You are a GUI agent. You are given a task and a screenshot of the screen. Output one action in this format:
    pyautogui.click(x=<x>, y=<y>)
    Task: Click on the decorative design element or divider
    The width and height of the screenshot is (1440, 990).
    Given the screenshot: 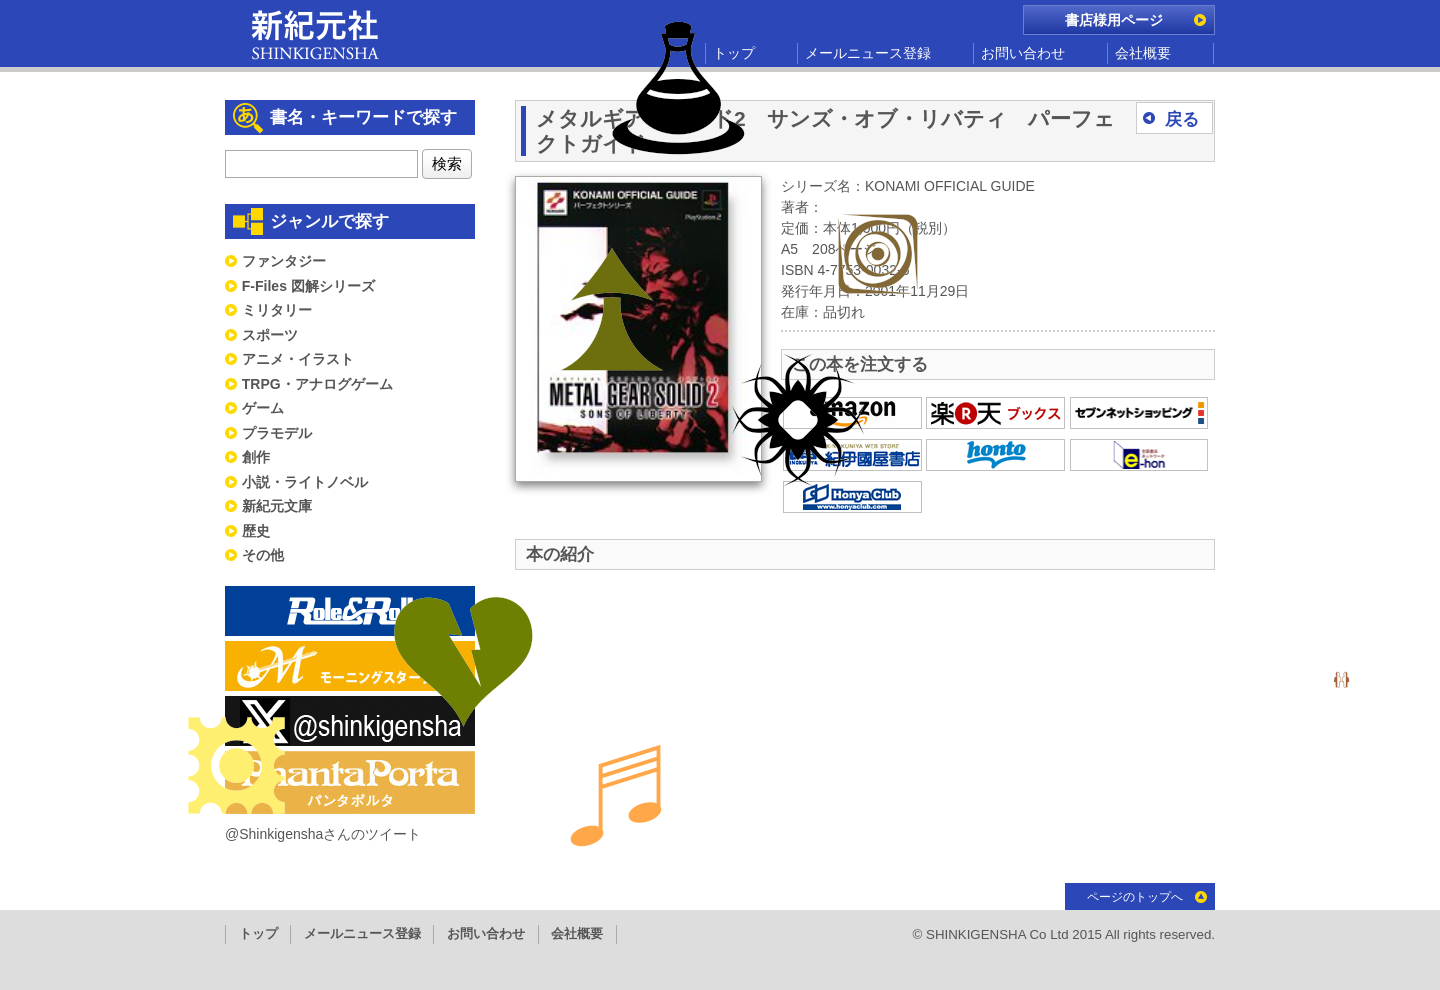 What is the action you would take?
    pyautogui.click(x=798, y=420)
    